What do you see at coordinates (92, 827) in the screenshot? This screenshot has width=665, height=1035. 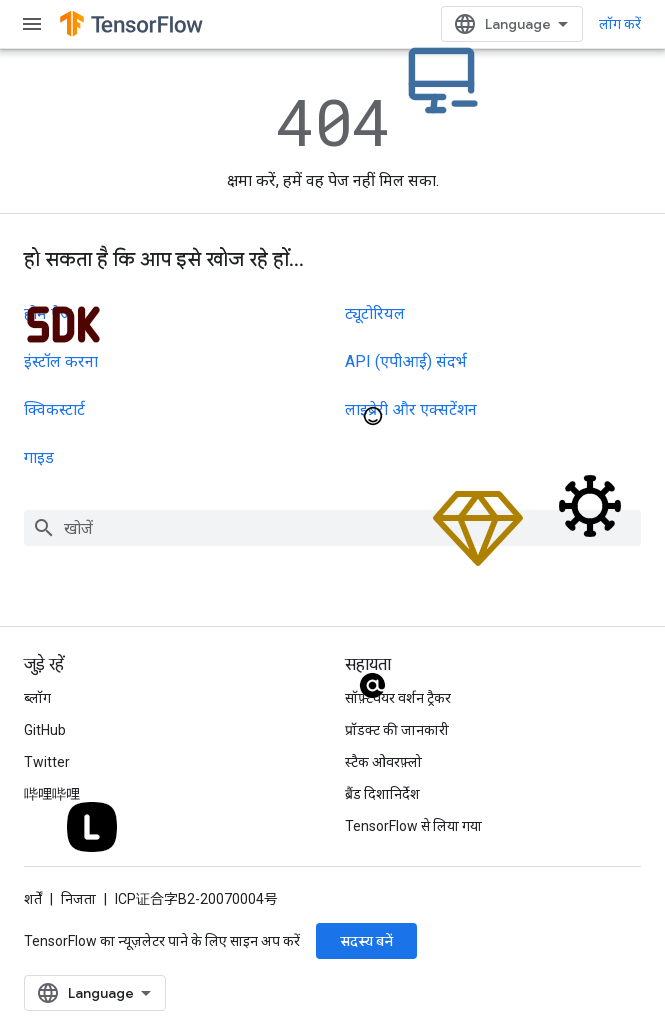 I see `indicates items or options starting with the letter "L"` at bounding box center [92, 827].